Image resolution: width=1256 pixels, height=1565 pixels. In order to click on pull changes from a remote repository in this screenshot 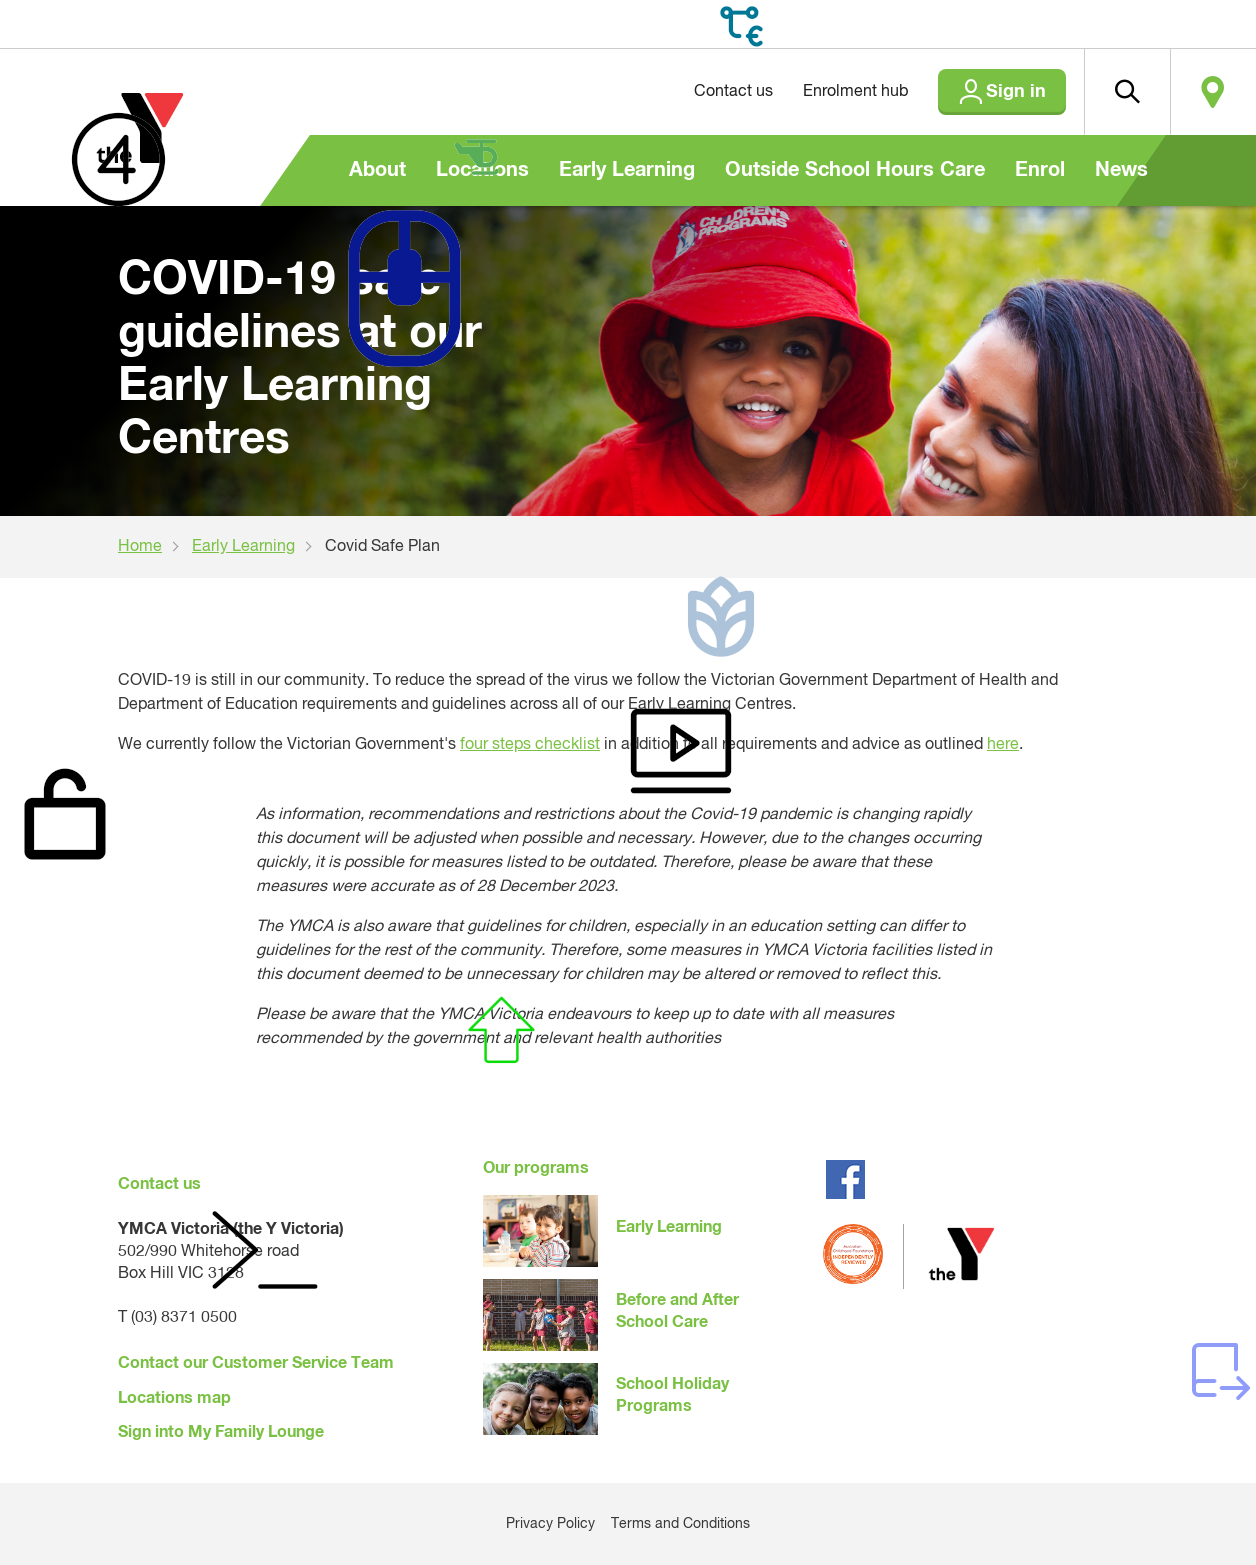, I will do `click(1219, 1374)`.